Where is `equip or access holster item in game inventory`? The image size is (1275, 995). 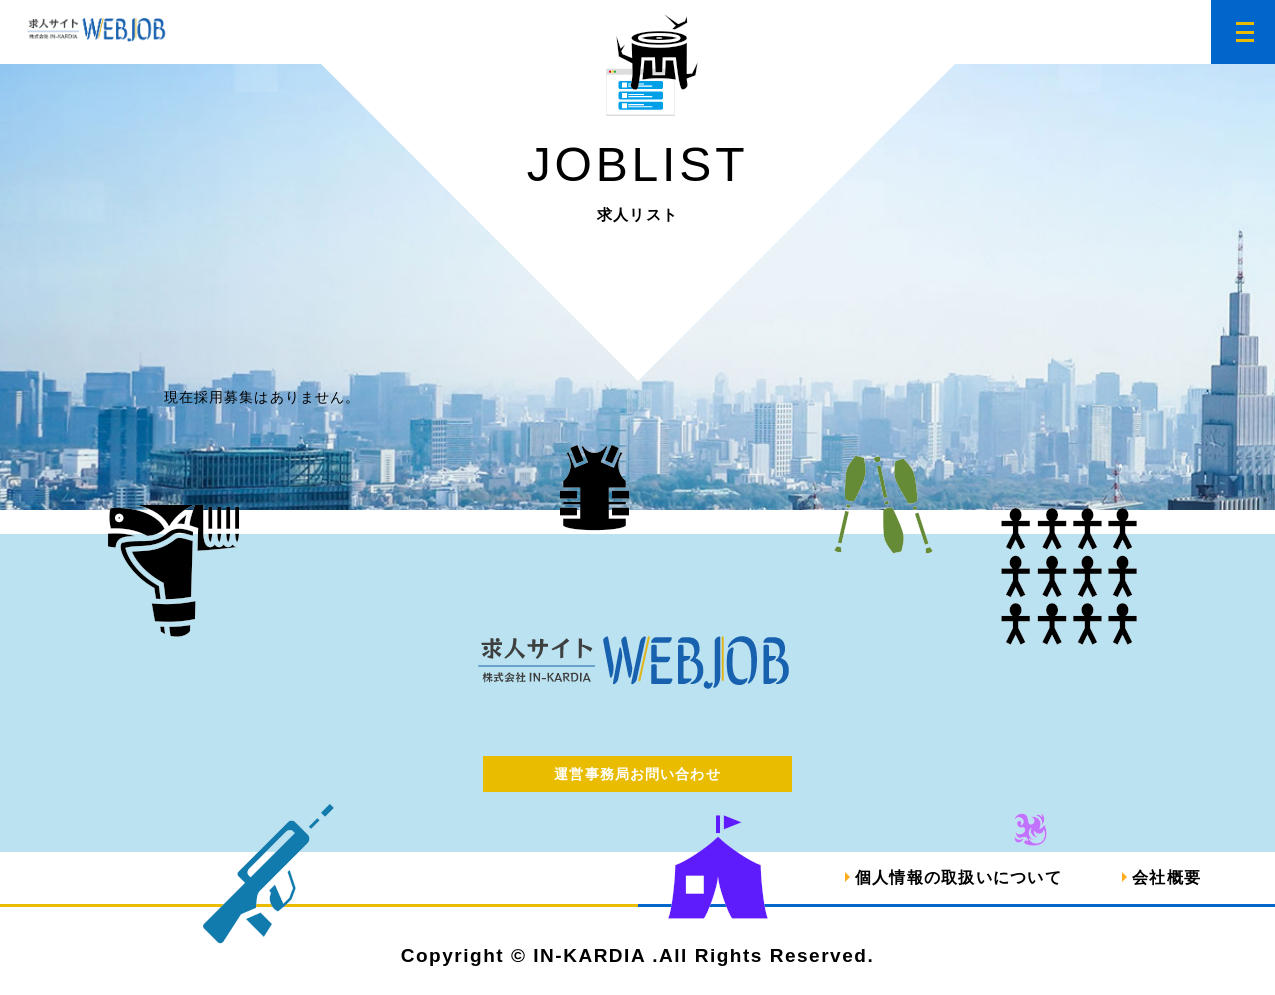 equip or access holster item in game inventory is located at coordinates (174, 571).